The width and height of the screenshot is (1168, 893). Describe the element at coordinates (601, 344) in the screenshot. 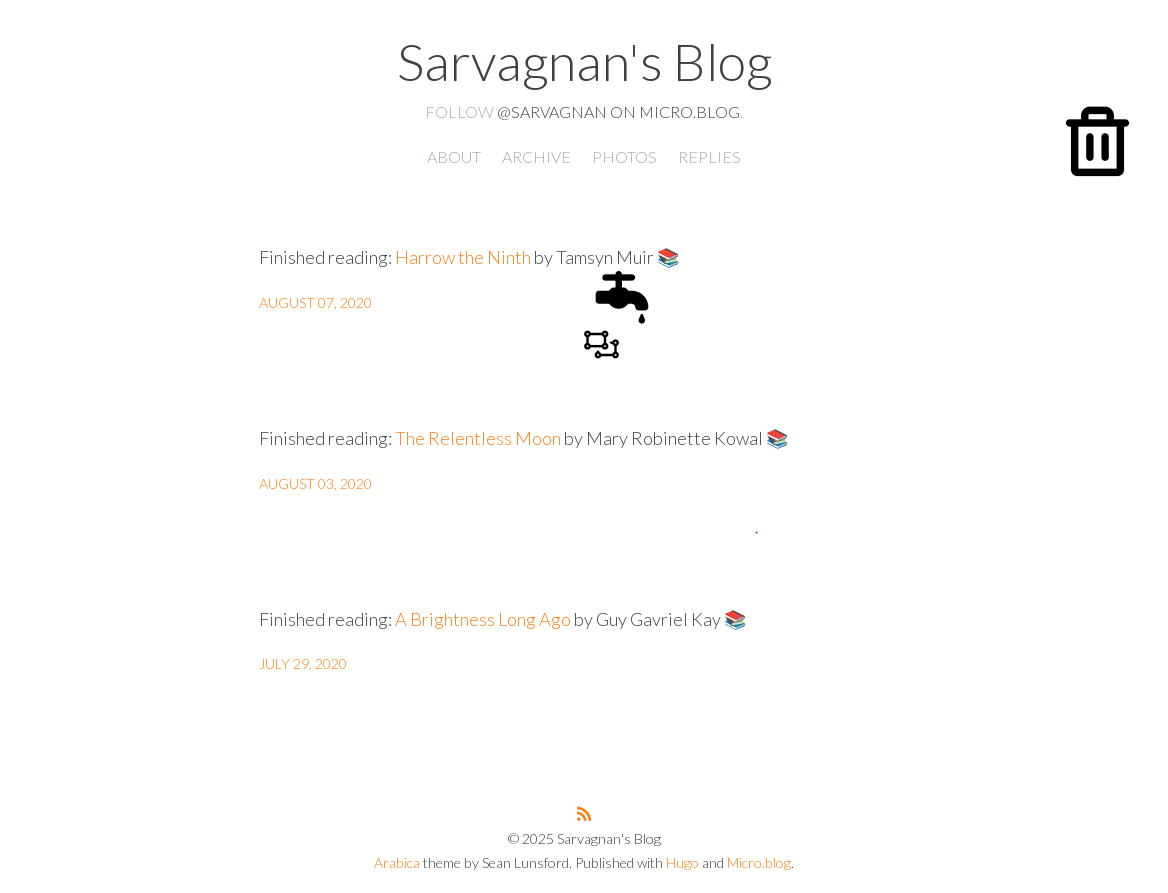

I see `ungroup selected objects` at that location.